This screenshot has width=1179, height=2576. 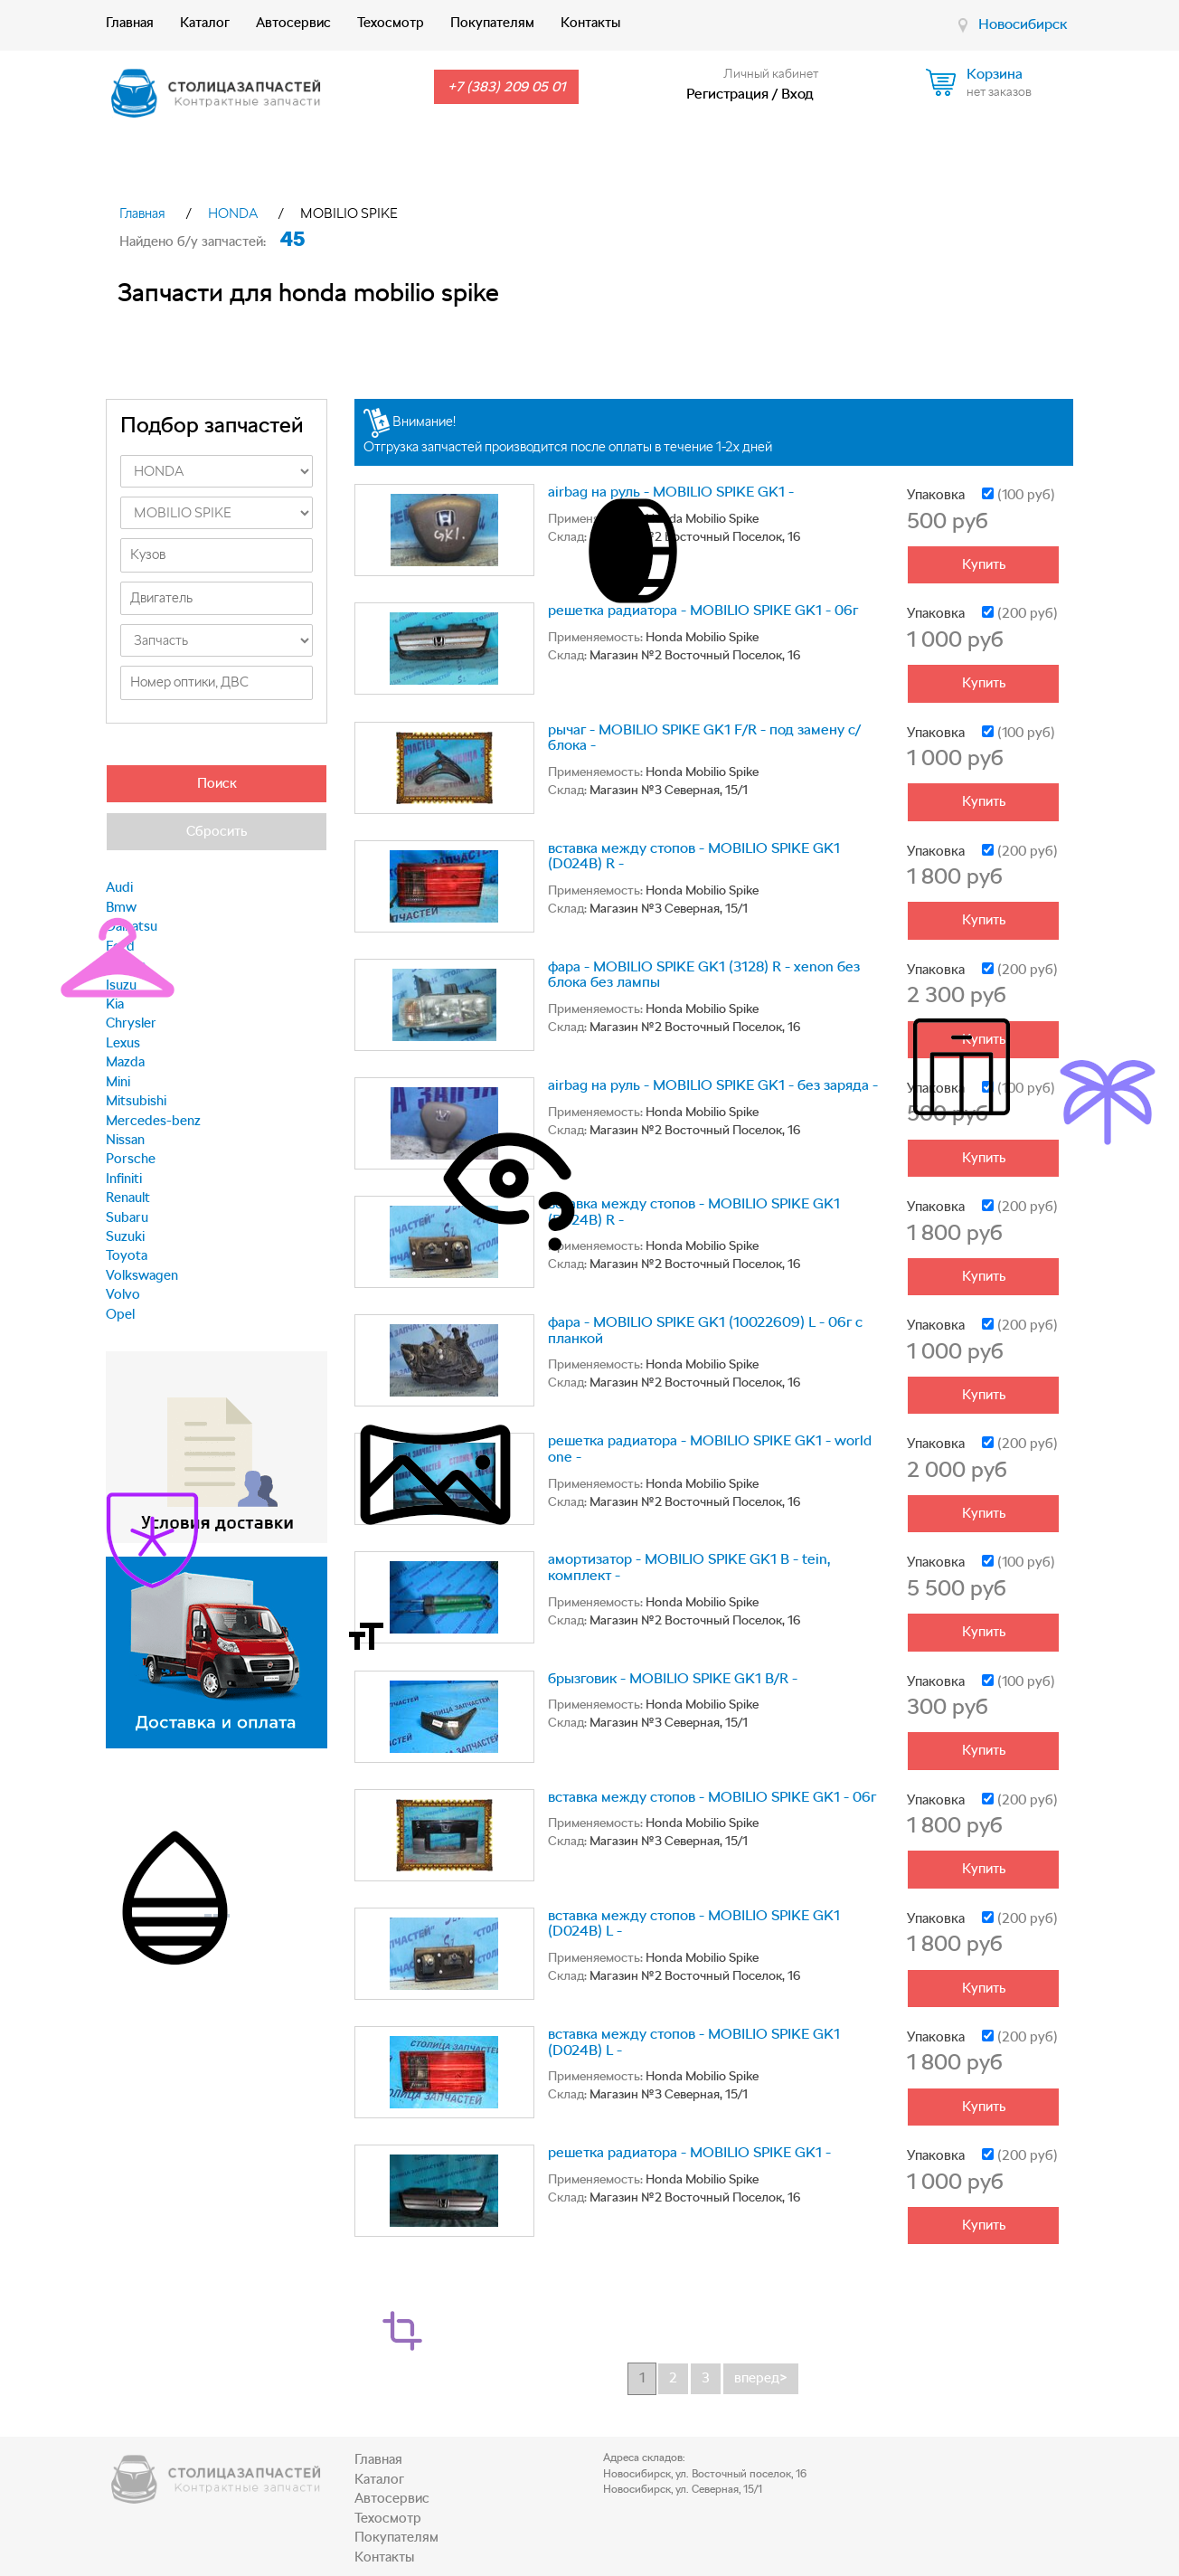 What do you see at coordinates (118, 963) in the screenshot?
I see `access wardrobe or clothing options` at bounding box center [118, 963].